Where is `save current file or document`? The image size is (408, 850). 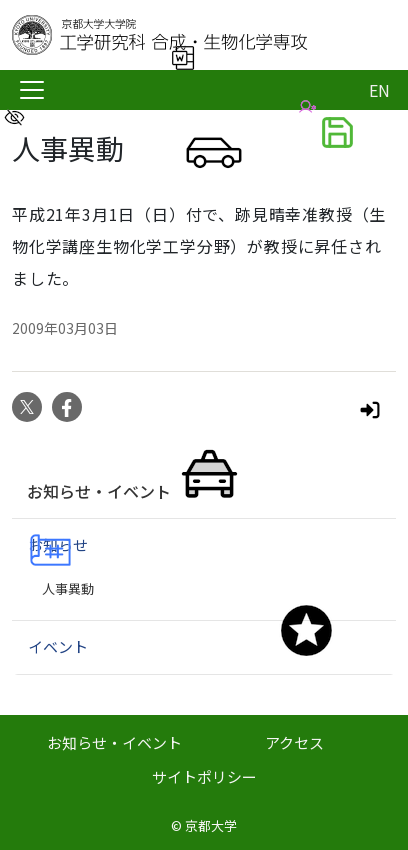 save current file or document is located at coordinates (337, 132).